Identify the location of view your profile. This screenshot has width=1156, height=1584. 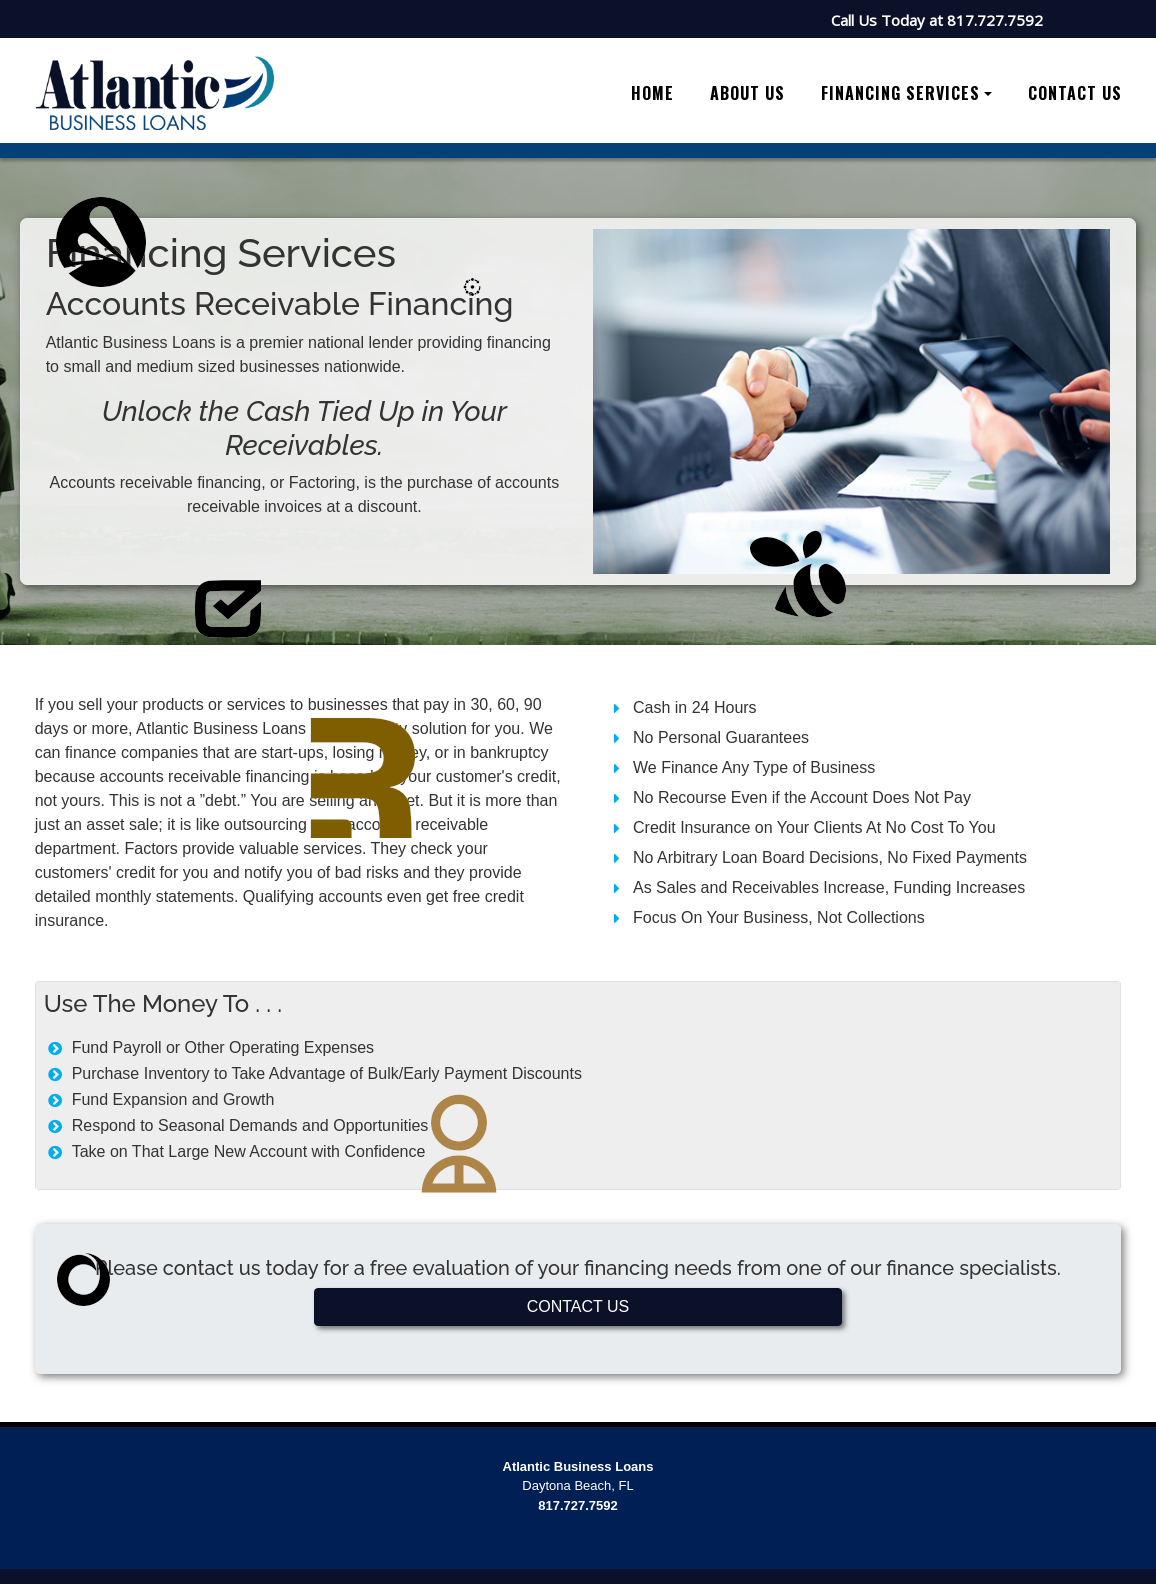
(459, 1146).